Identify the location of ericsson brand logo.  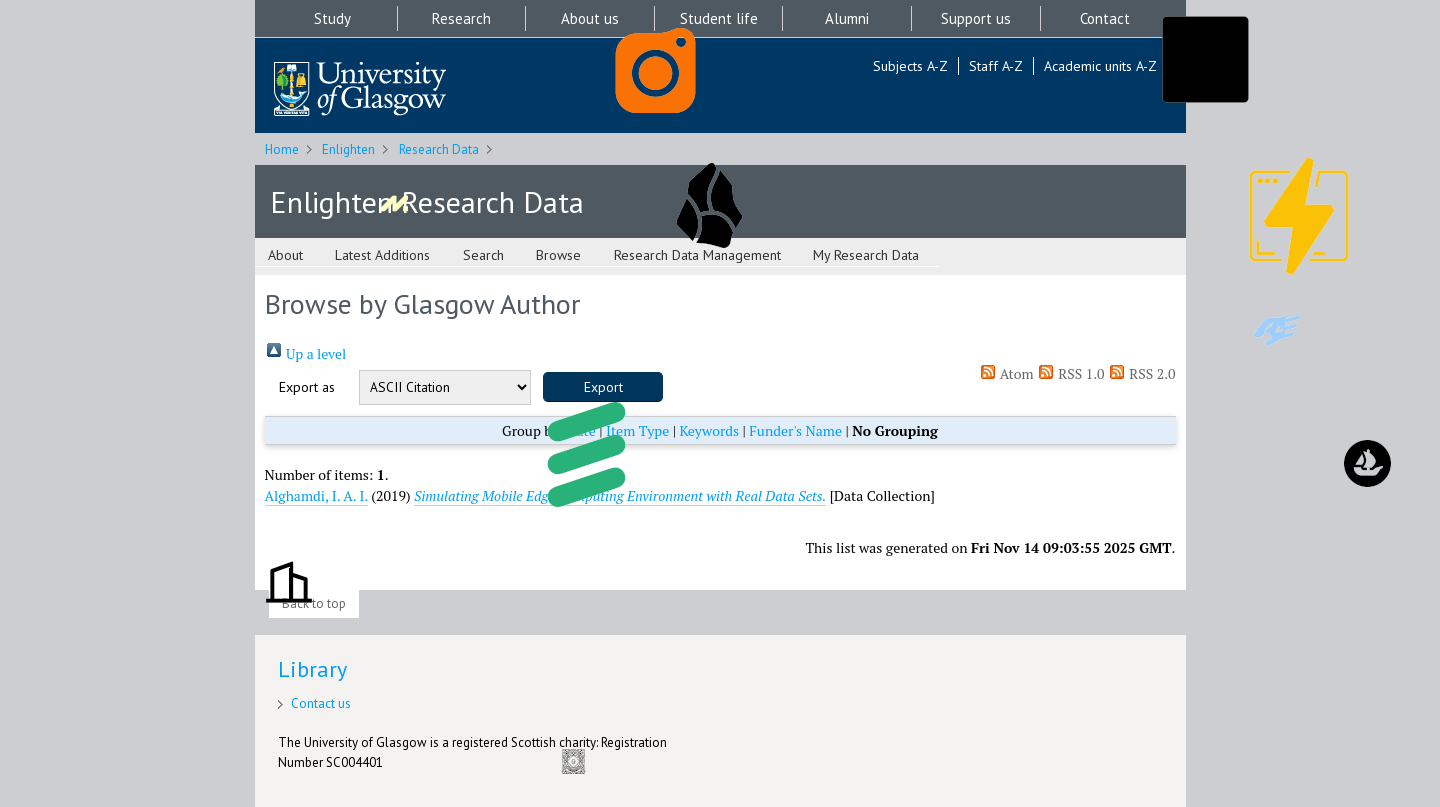
(586, 454).